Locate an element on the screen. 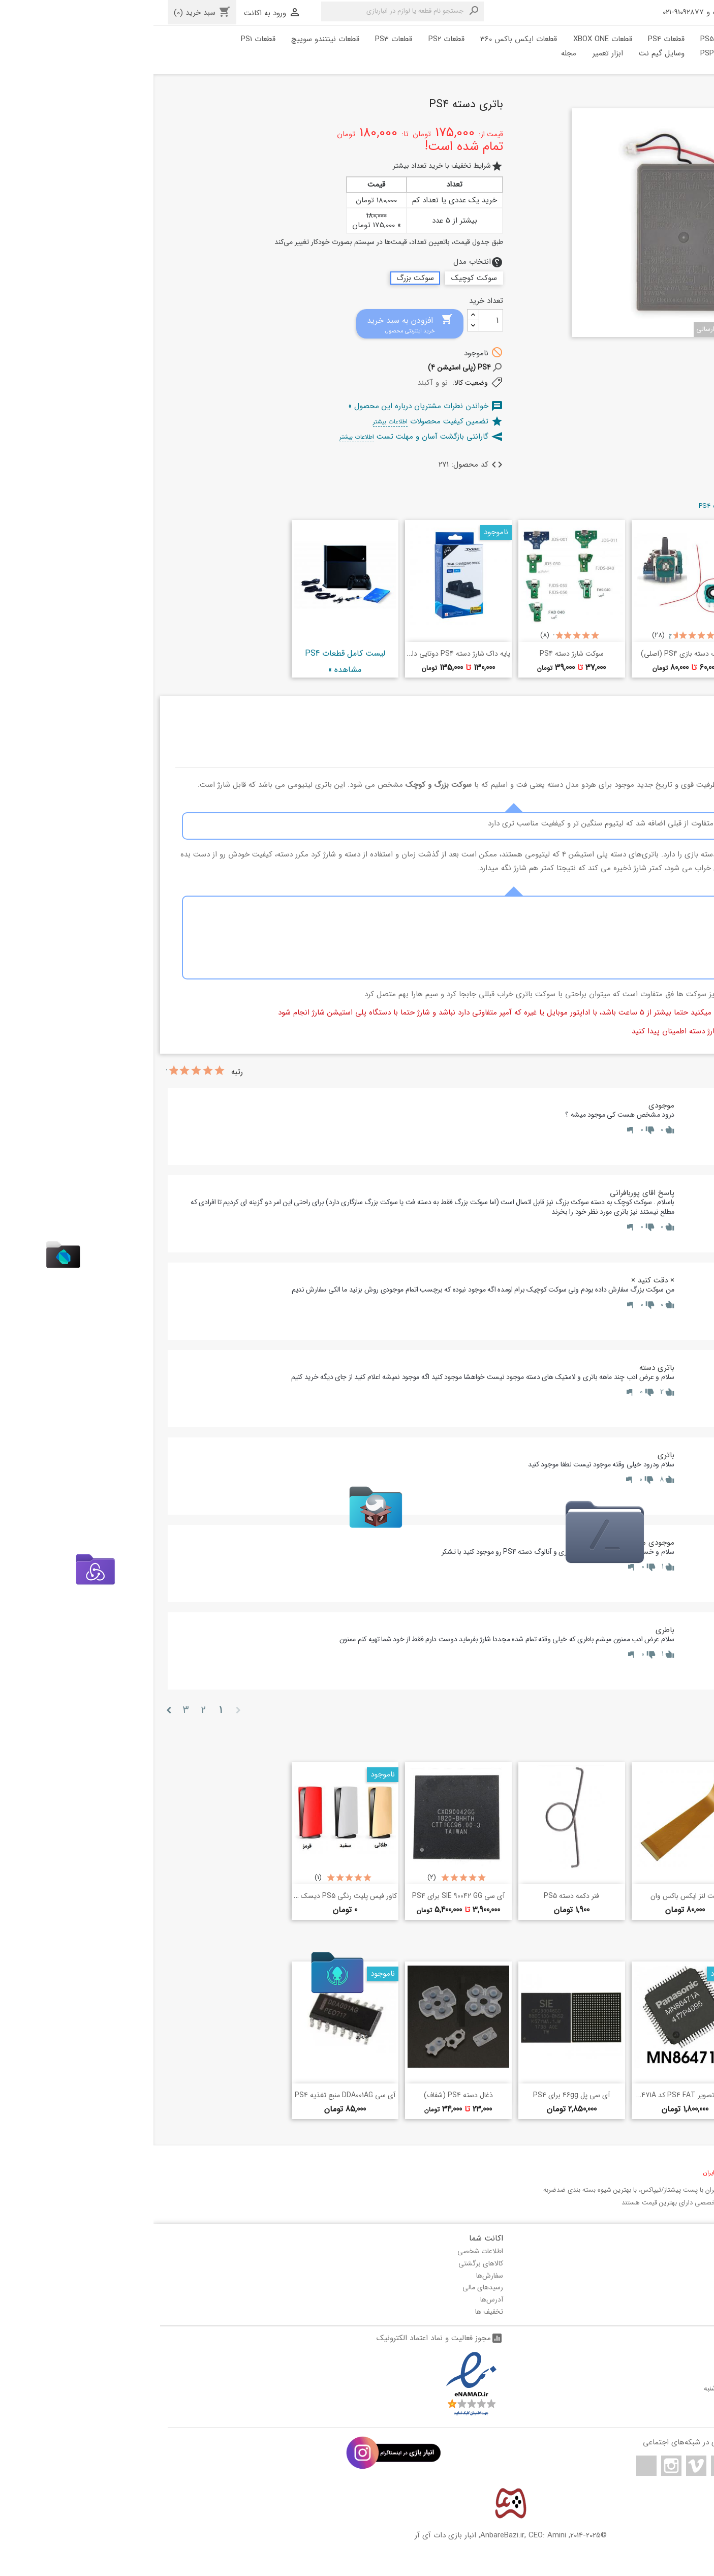  folder containing portableapps packages is located at coordinates (376, 1509).